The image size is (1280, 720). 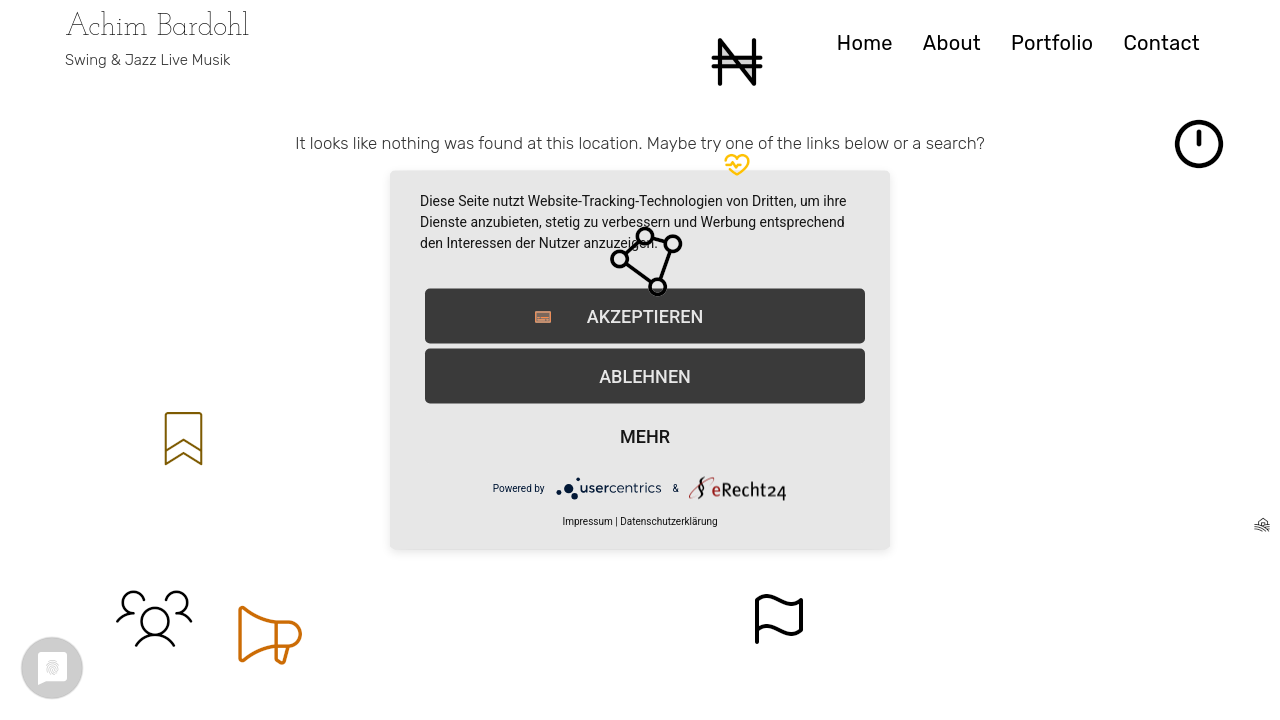 I want to click on flag or report content, so click(x=777, y=618).